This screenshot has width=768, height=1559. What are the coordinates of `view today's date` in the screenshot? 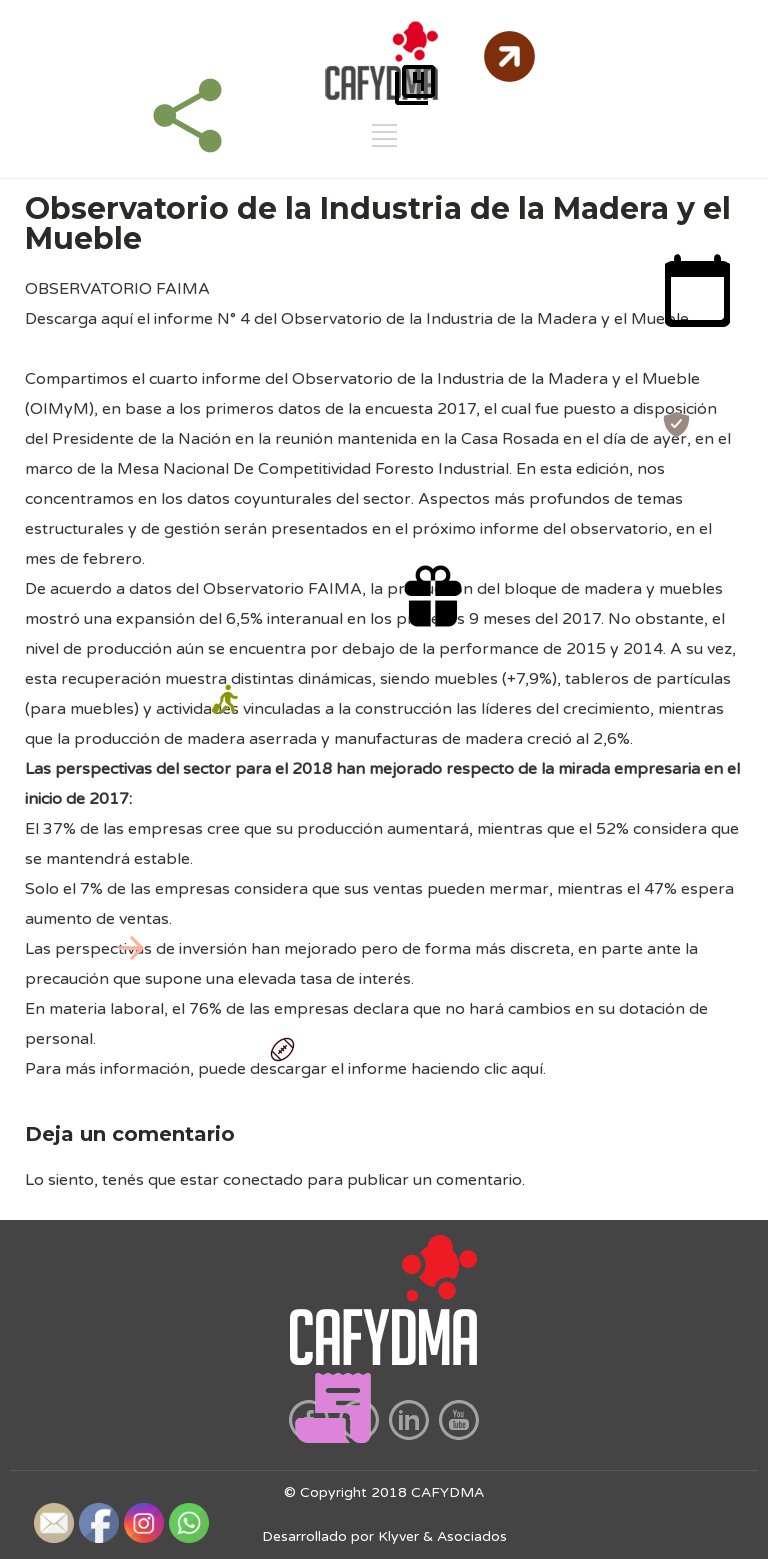 It's located at (697, 290).